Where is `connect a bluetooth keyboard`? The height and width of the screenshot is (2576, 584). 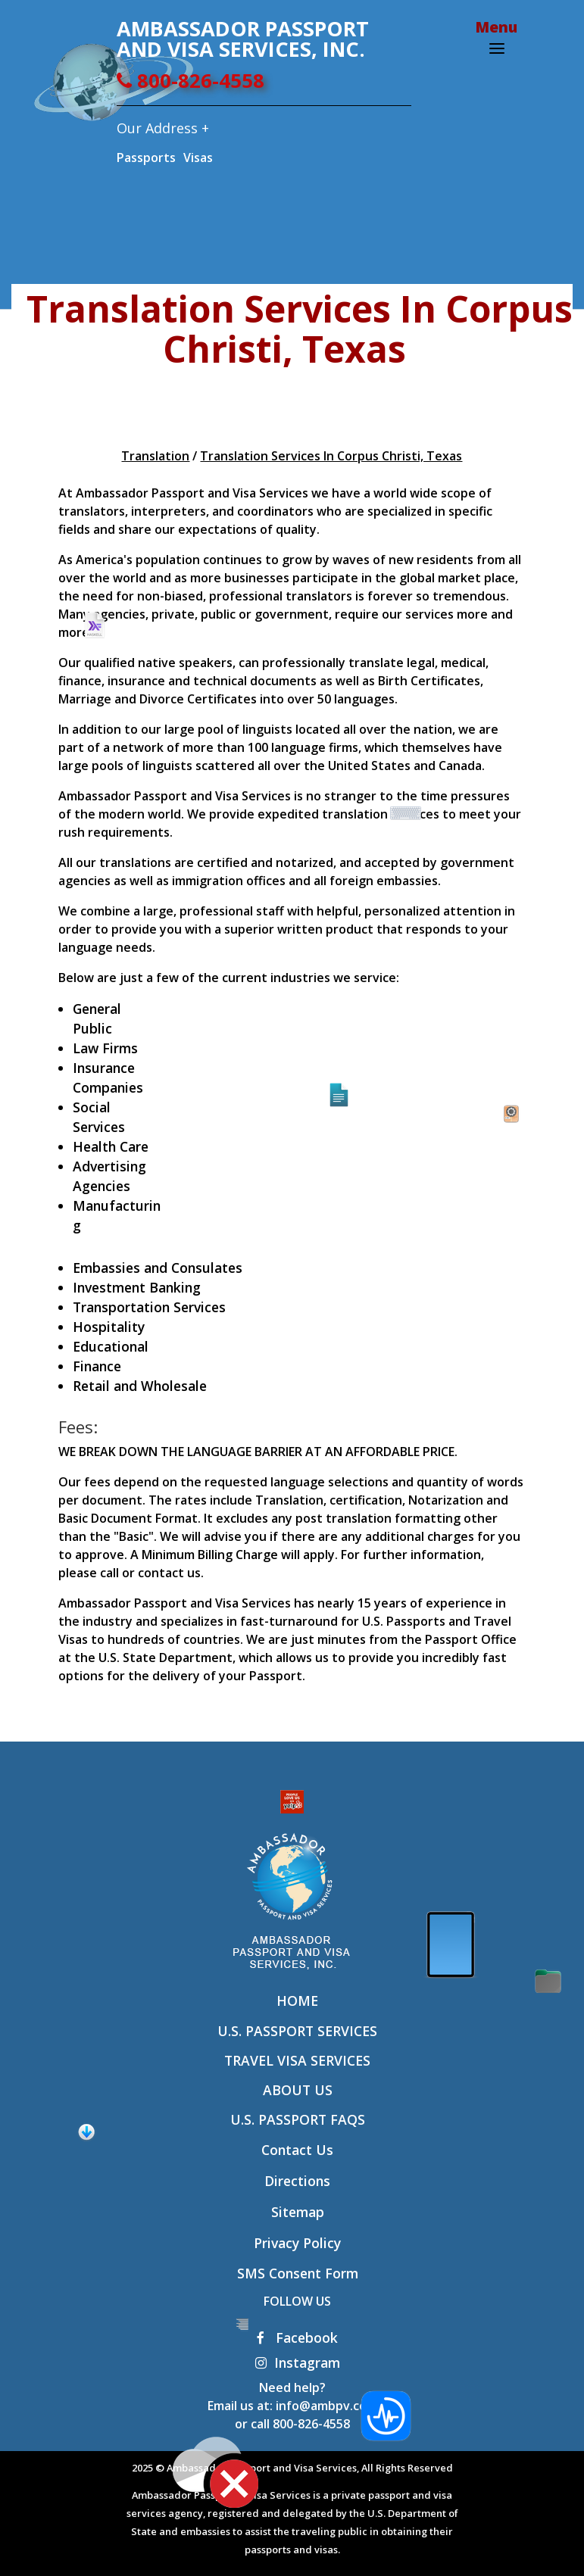
connect a bluetooth keyboard is located at coordinates (405, 812).